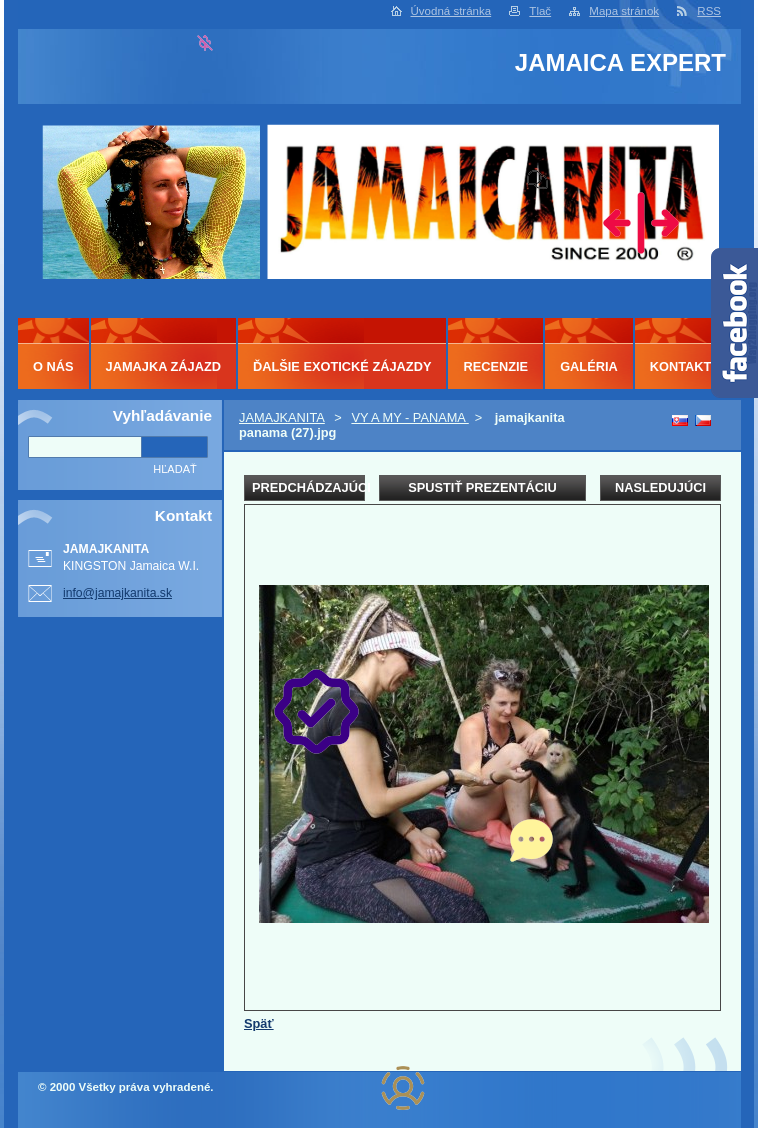 This screenshot has width=758, height=1128. What do you see at coordinates (205, 43) in the screenshot?
I see `indicates gluten-free option or product` at bounding box center [205, 43].